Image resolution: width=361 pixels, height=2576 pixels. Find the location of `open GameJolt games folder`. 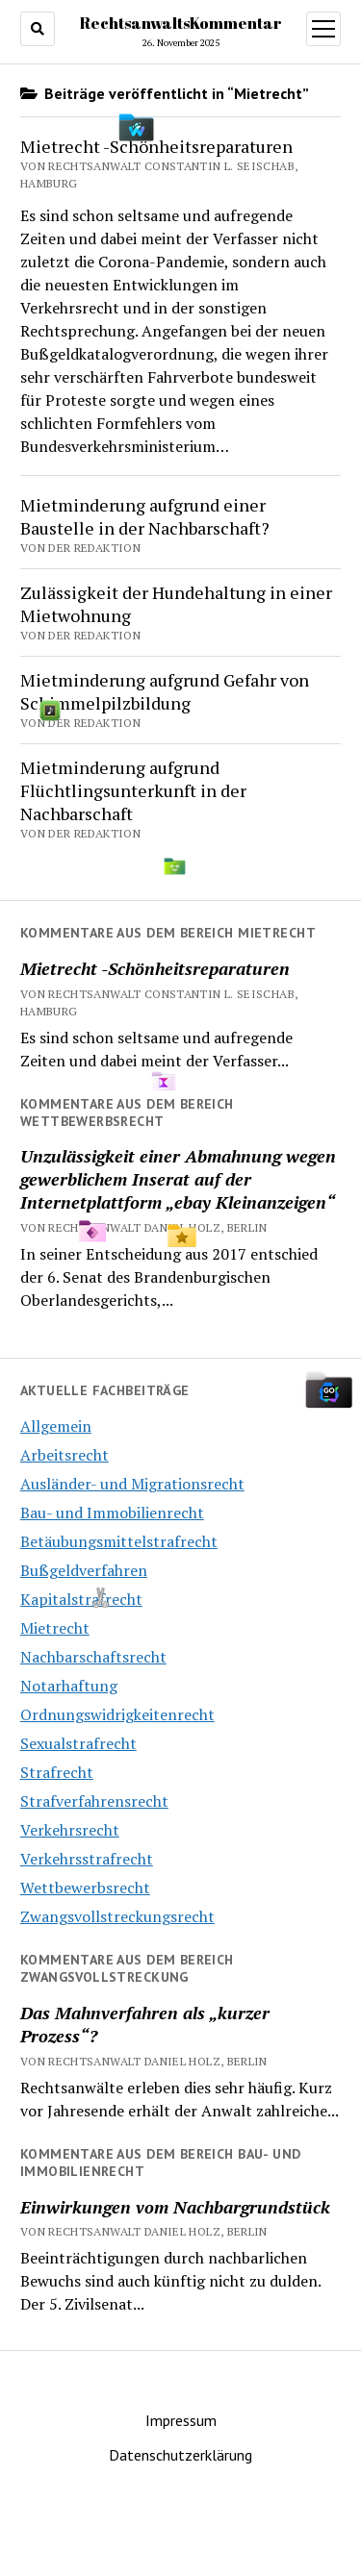

open GameJolt games folder is located at coordinates (174, 866).